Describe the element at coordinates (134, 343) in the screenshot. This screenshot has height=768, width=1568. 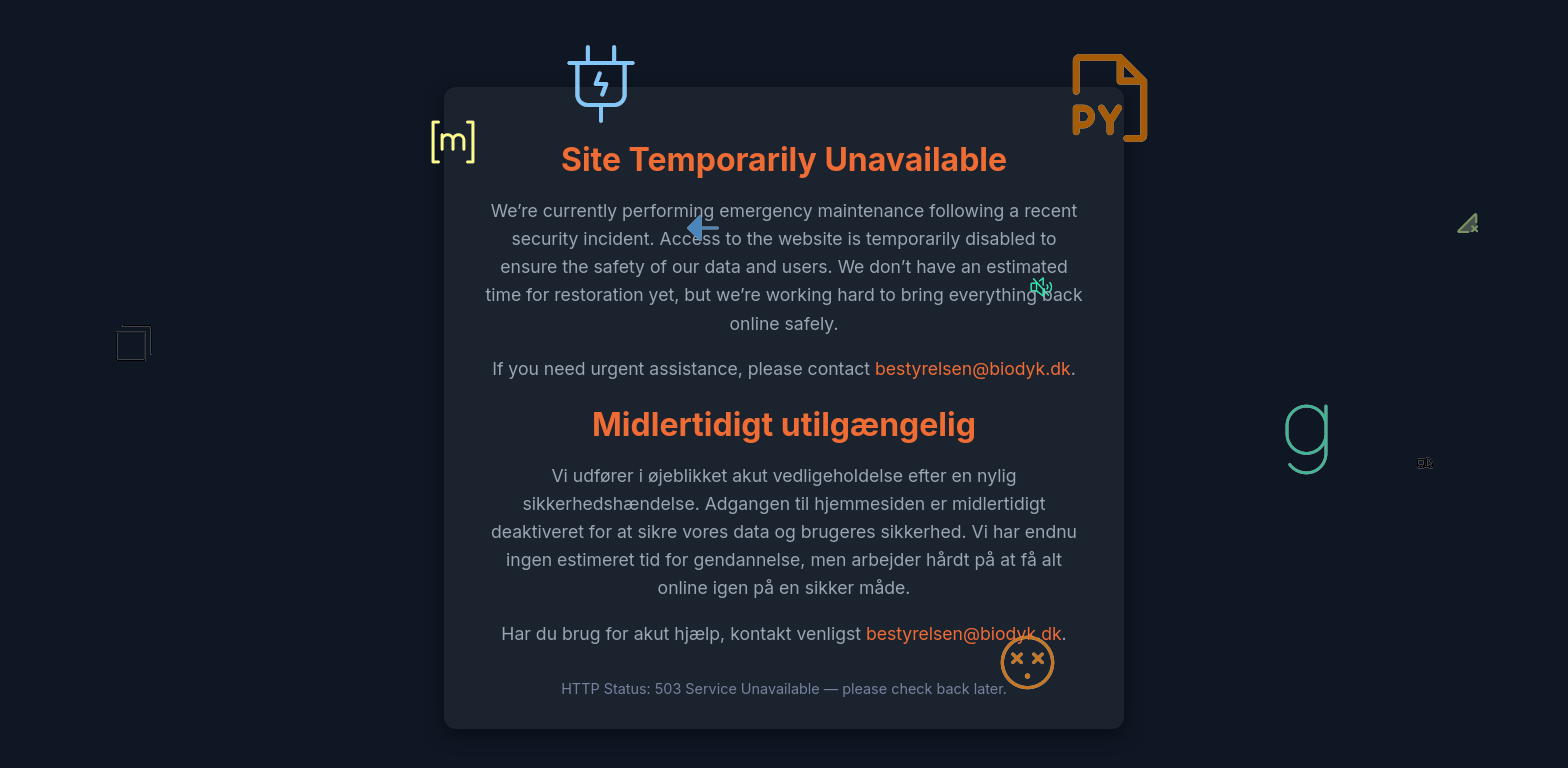
I see `copy to clipboard` at that location.